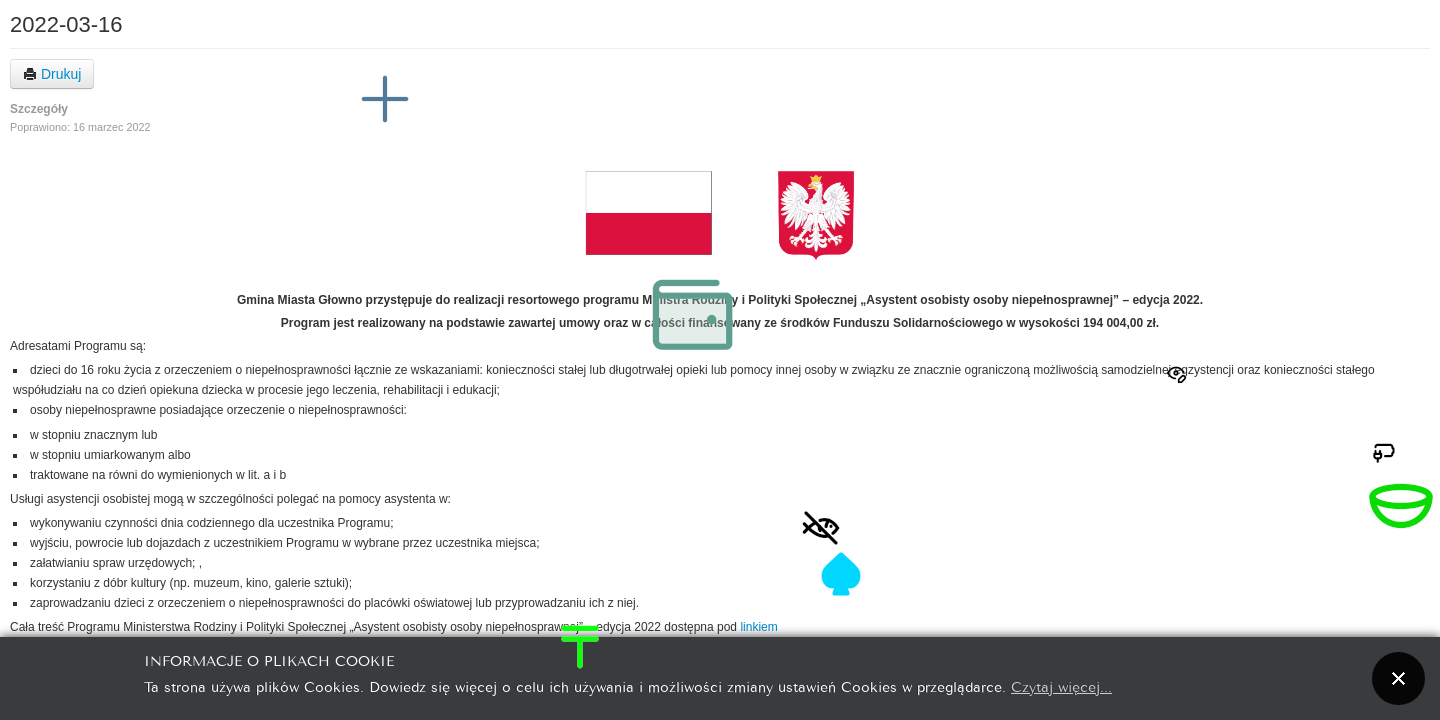  What do you see at coordinates (385, 99) in the screenshot?
I see `add a new item` at bounding box center [385, 99].